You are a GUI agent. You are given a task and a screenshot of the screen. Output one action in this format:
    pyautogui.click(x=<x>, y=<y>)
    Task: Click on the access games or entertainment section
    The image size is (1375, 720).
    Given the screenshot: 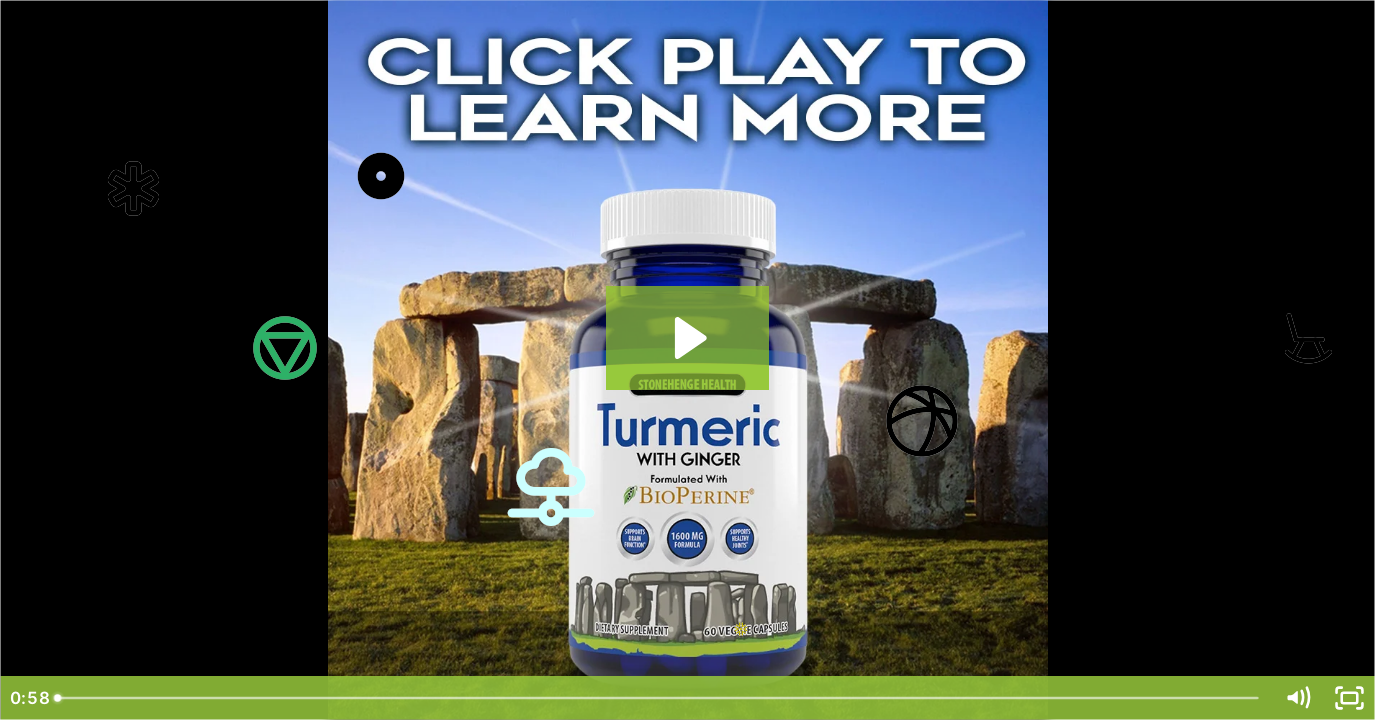 What is the action you would take?
    pyautogui.click(x=922, y=421)
    